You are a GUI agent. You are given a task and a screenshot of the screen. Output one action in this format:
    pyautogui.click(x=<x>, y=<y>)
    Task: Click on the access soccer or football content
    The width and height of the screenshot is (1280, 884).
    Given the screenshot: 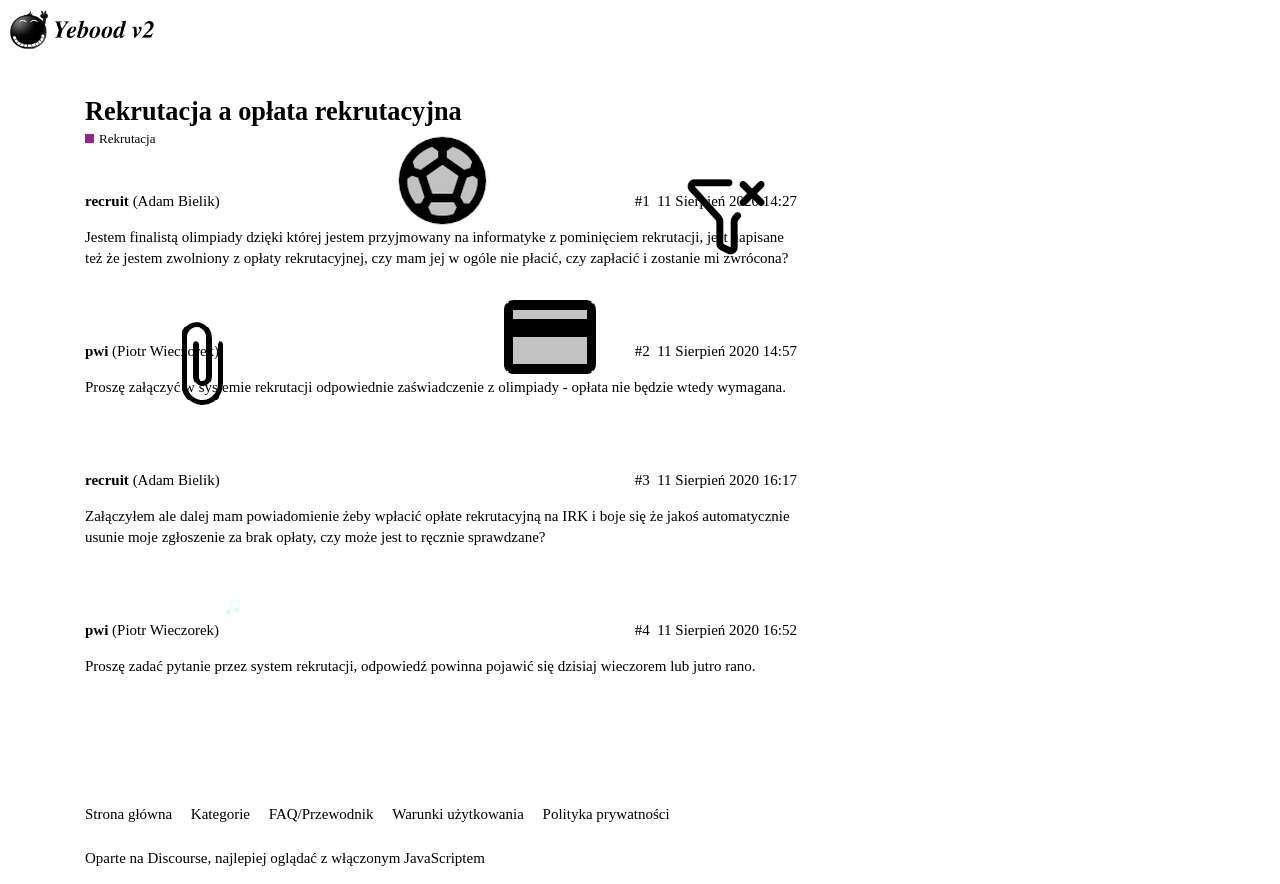 What is the action you would take?
    pyautogui.click(x=442, y=180)
    